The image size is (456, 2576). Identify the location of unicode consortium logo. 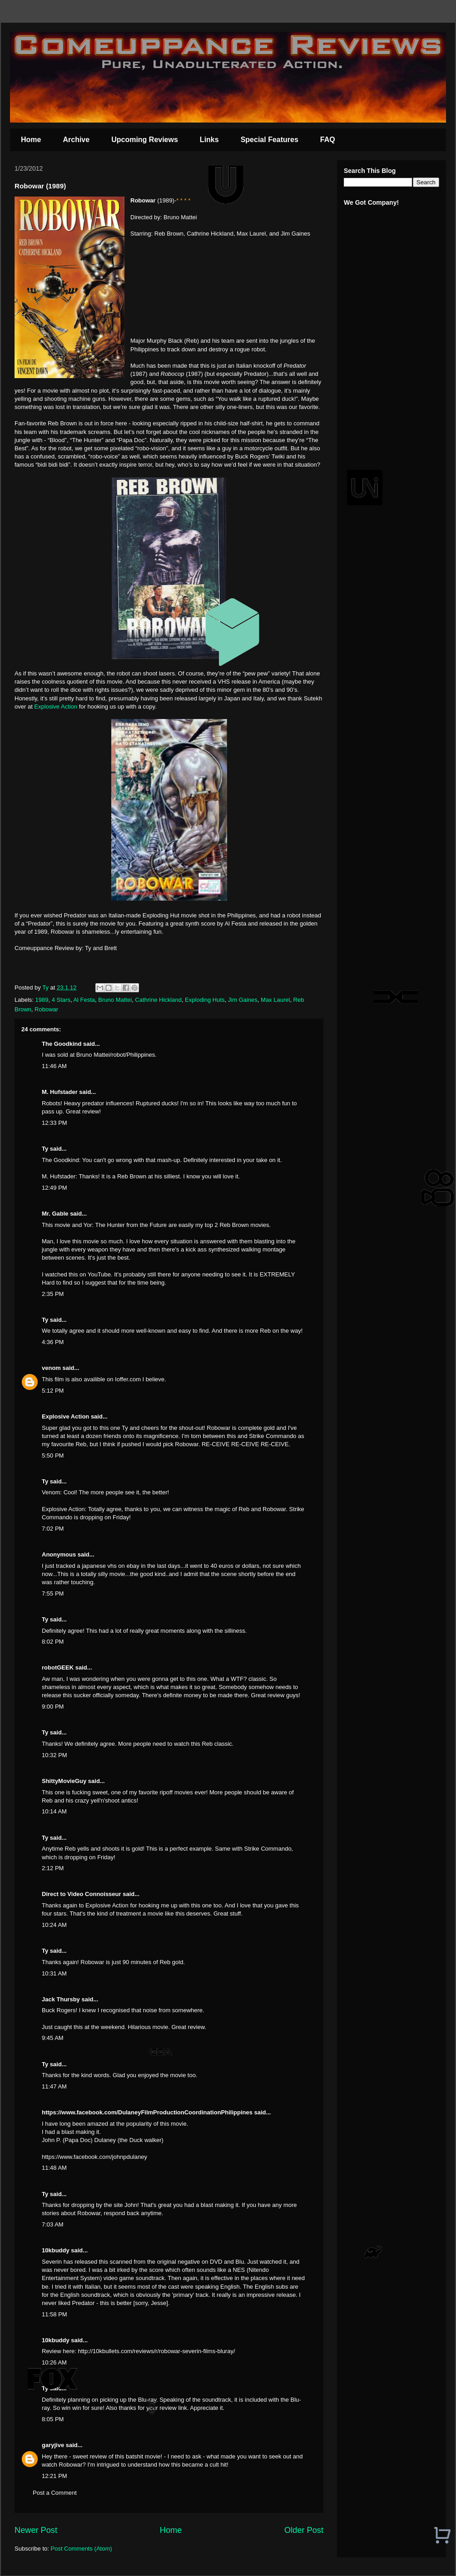
(365, 488).